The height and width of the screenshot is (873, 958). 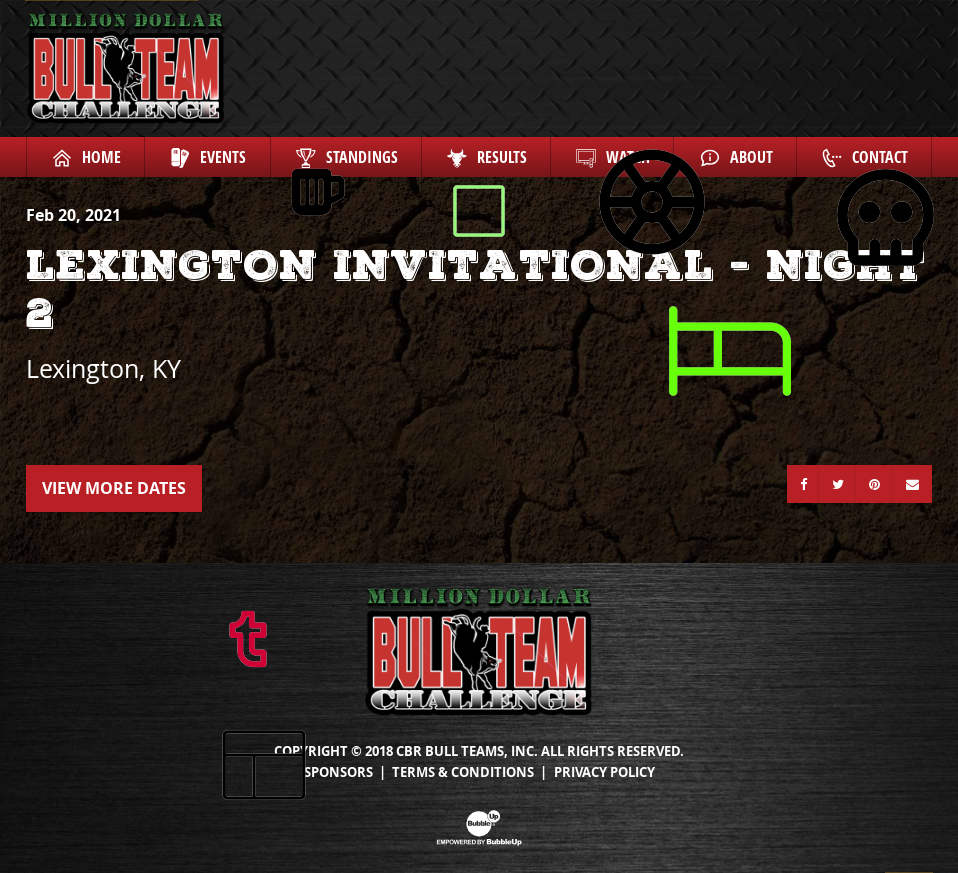 I want to click on indicates dangerous or harmful content, so click(x=885, y=217).